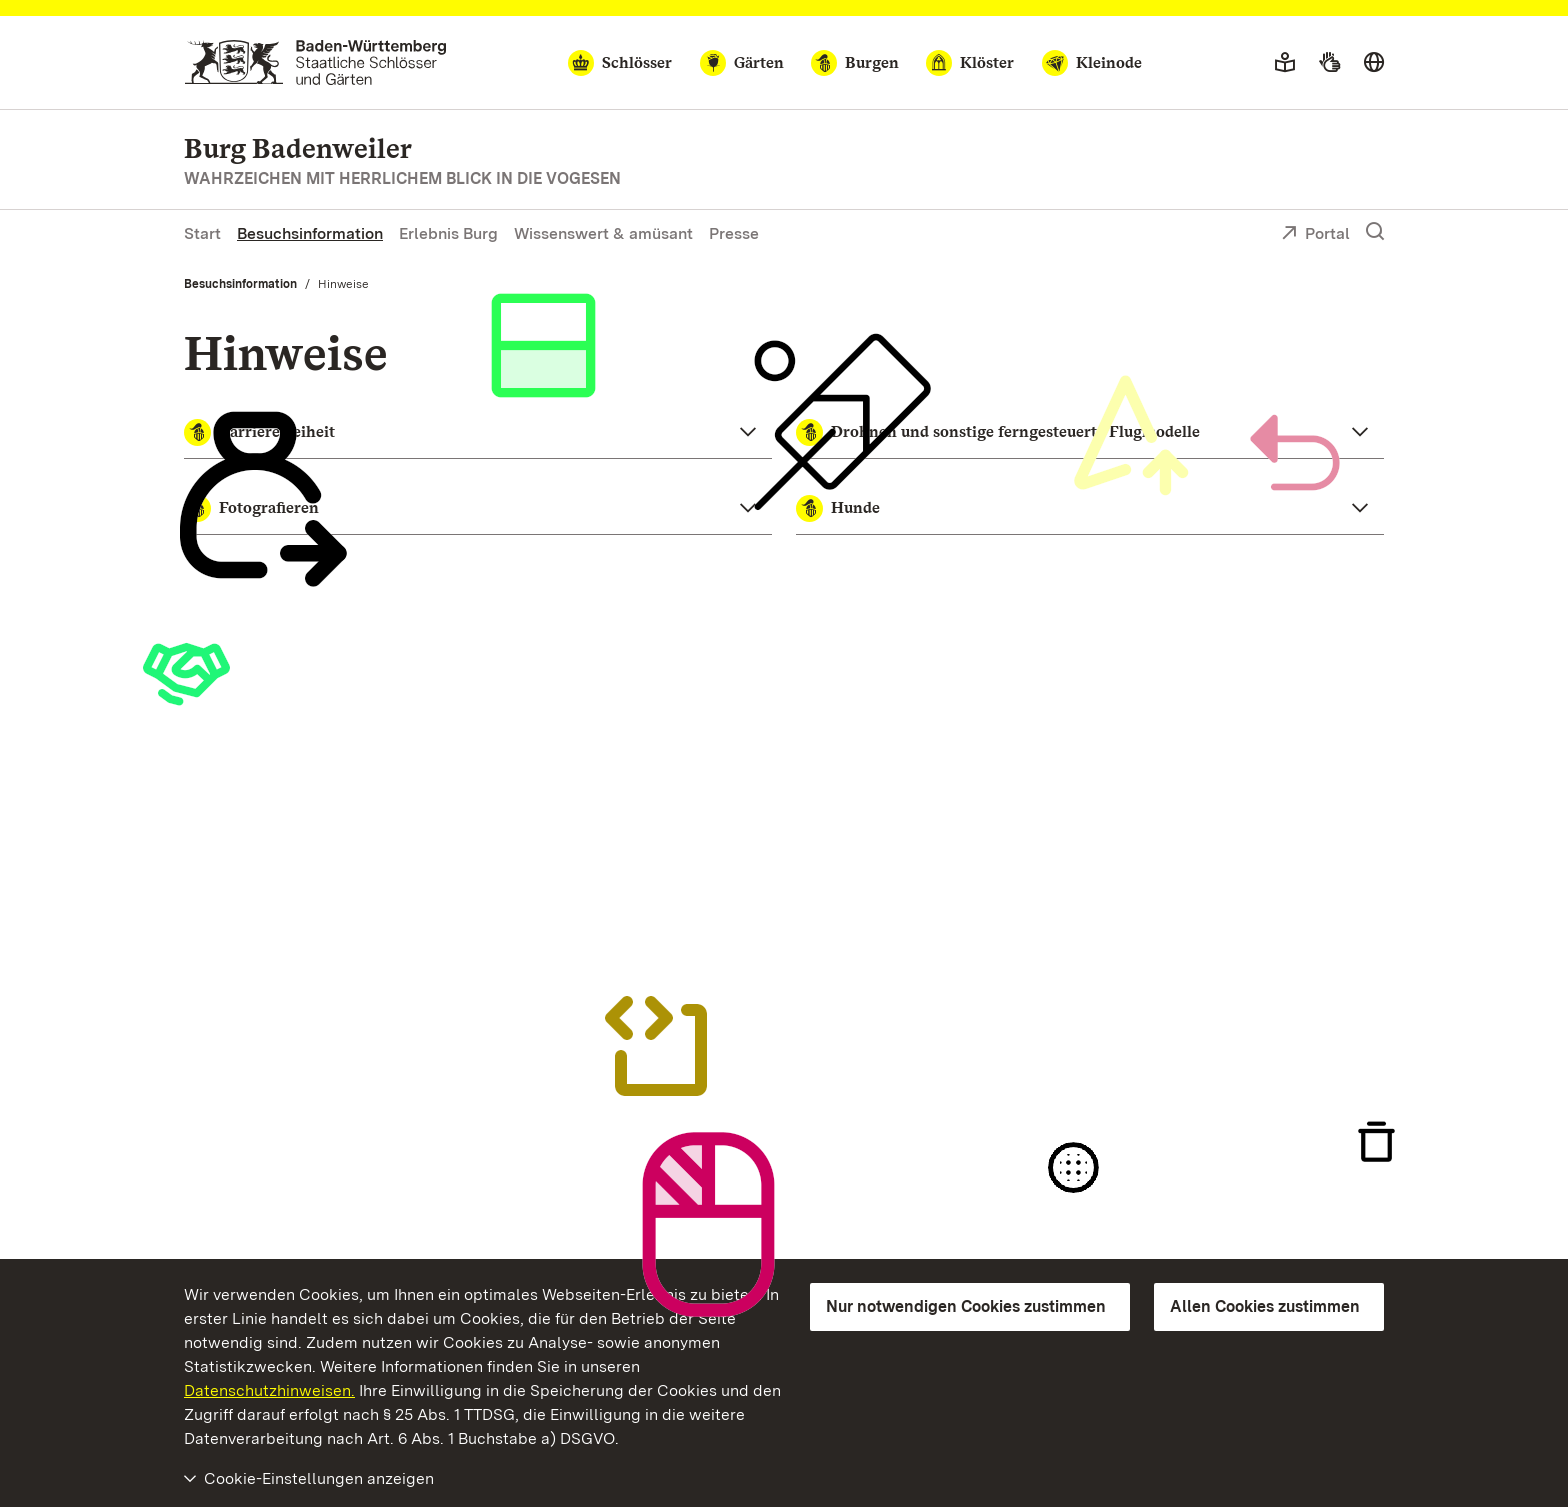  Describe the element at coordinates (708, 1224) in the screenshot. I see `left mouse button click action` at that location.